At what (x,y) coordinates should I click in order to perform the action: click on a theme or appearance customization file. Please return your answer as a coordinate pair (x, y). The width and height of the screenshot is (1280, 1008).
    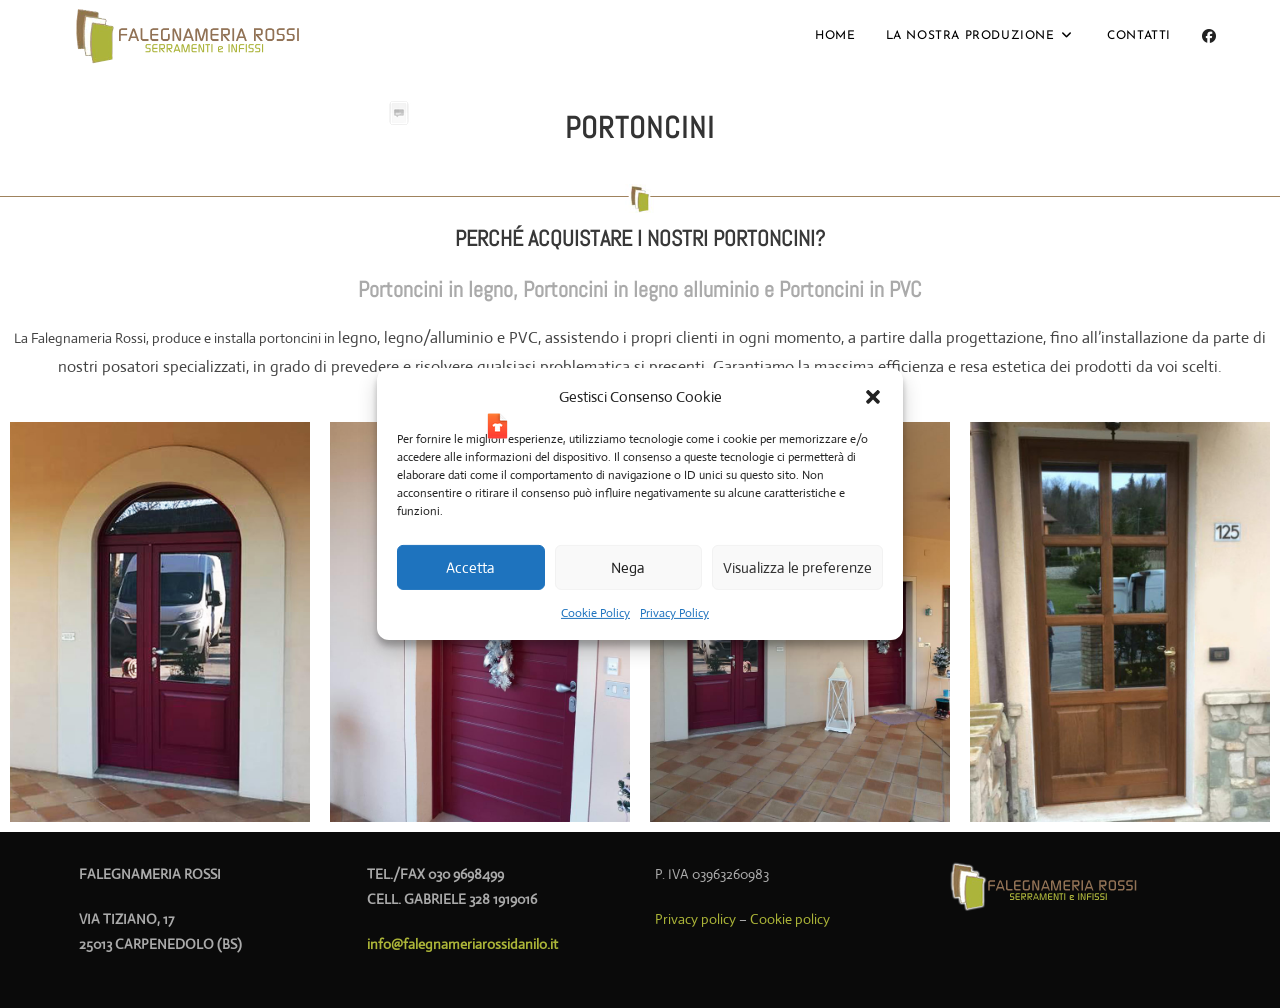
    Looking at the image, I should click on (497, 426).